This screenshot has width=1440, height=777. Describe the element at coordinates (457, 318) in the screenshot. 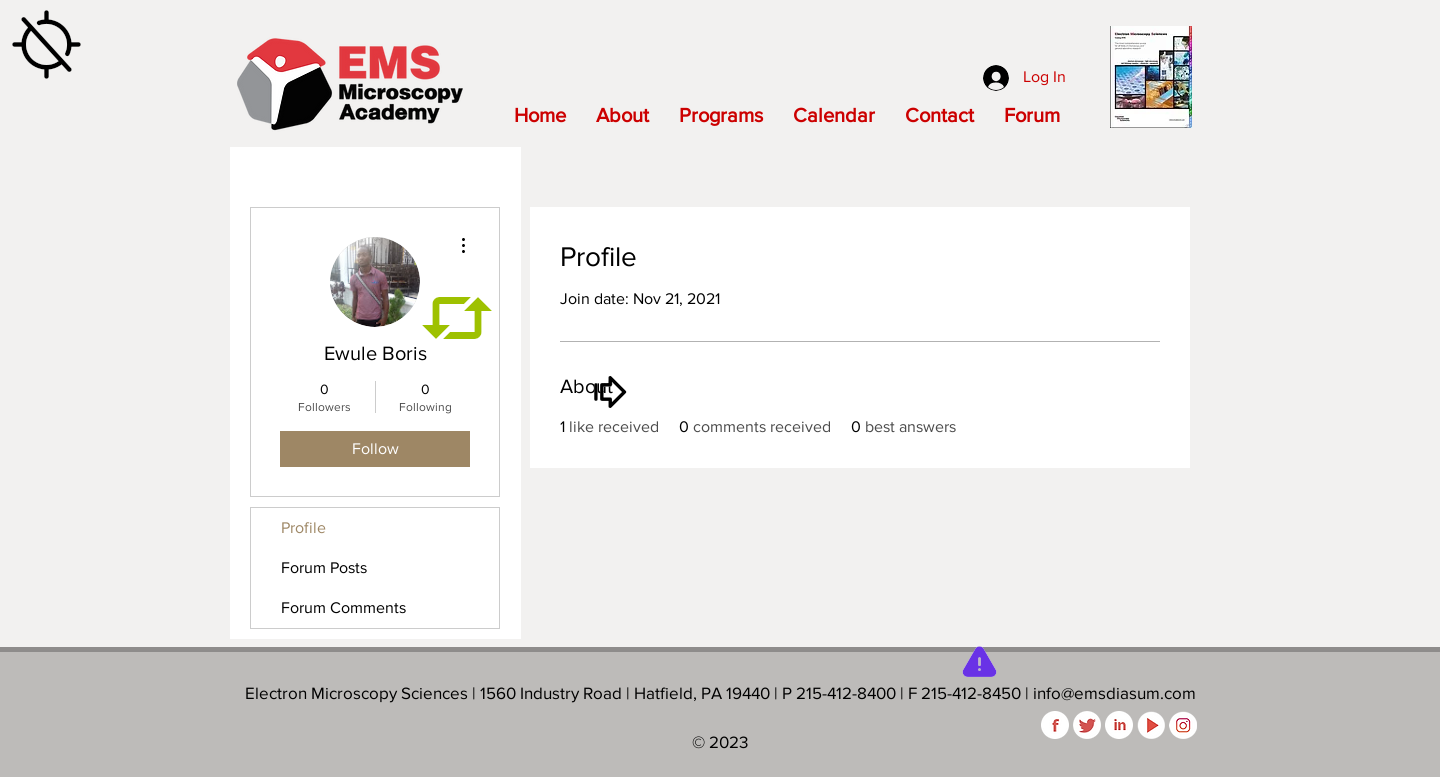

I see `repost or share this content` at that location.